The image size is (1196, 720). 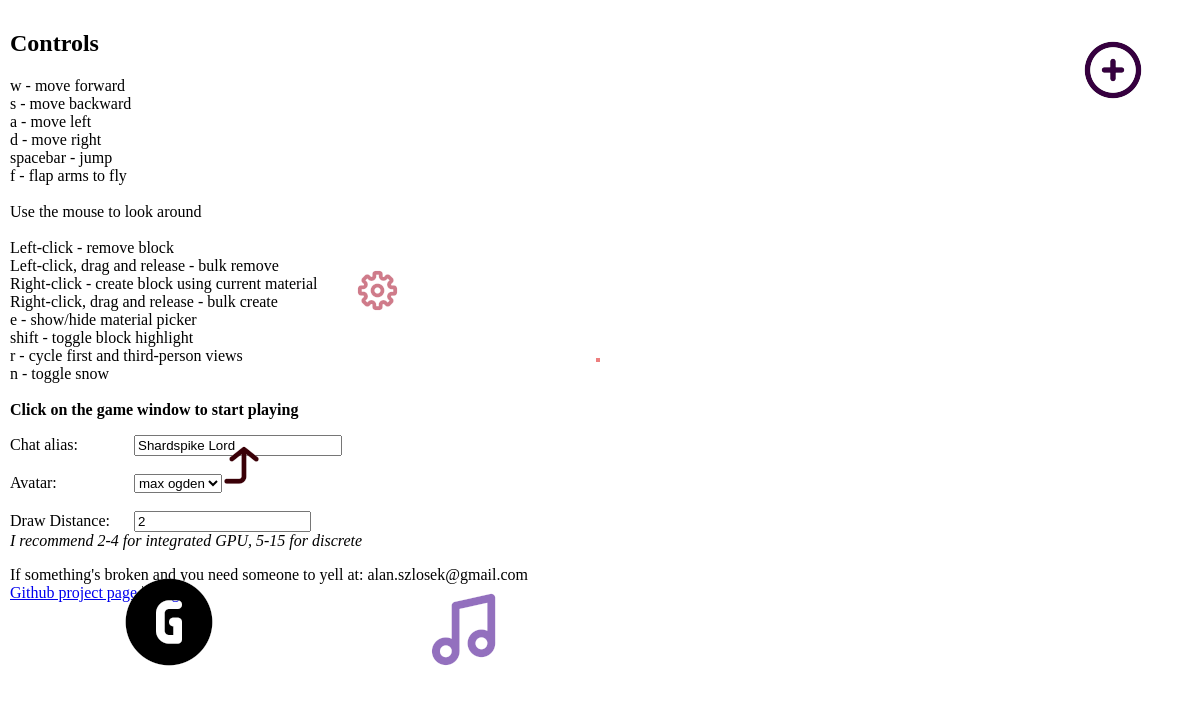 I want to click on access music library or player, so click(x=467, y=629).